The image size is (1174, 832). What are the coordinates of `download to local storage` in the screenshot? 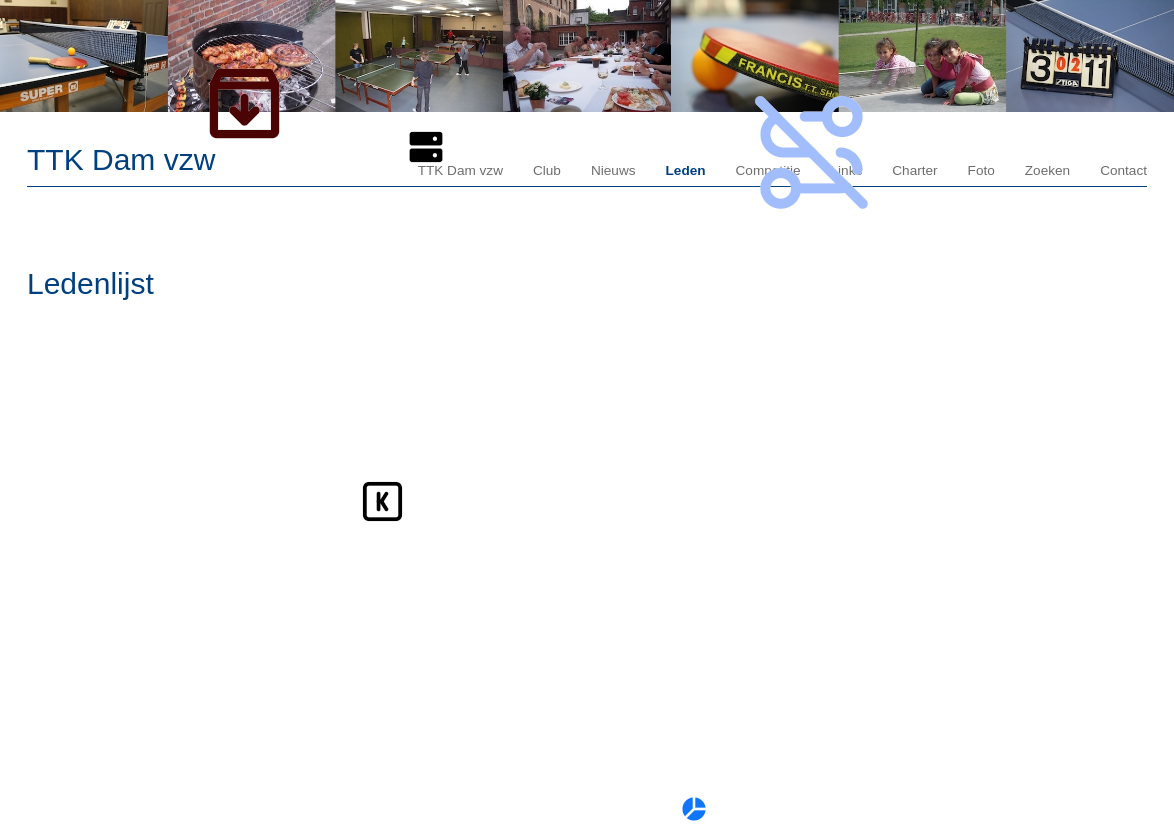 It's located at (244, 103).